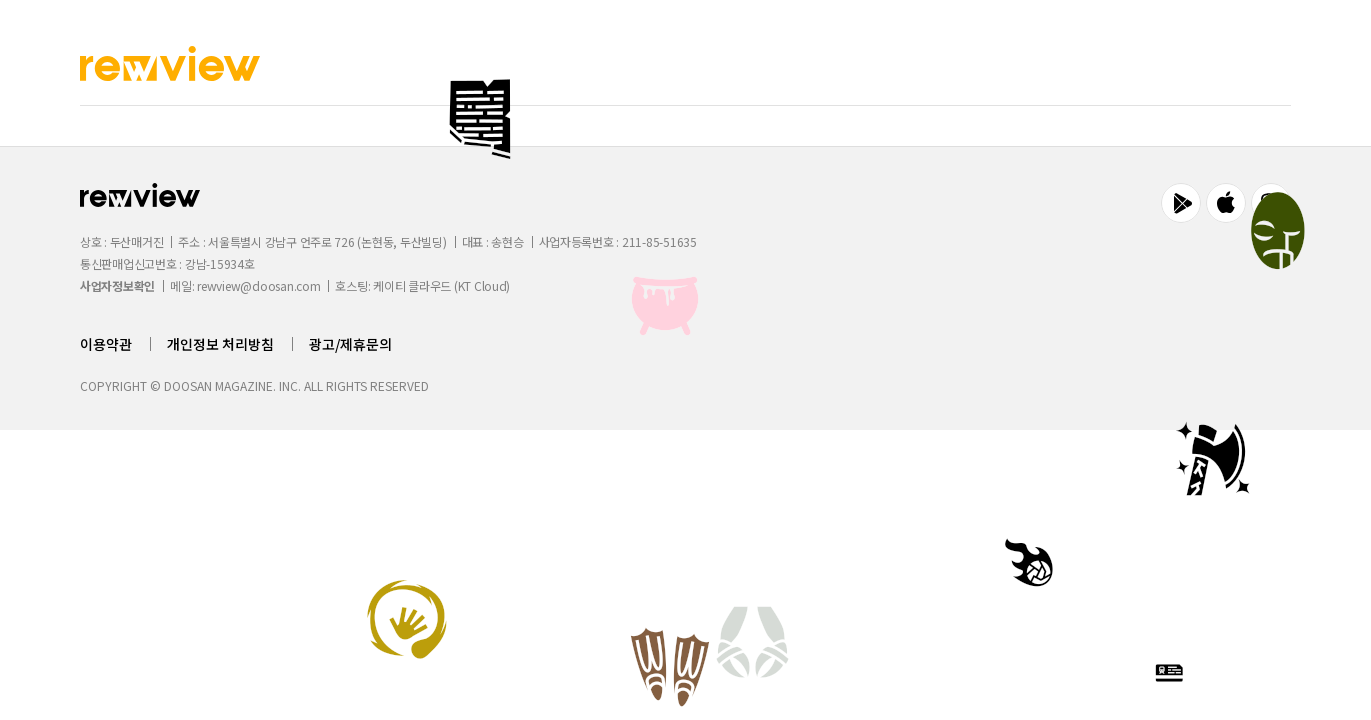 The image size is (1371, 720). What do you see at coordinates (407, 620) in the screenshot?
I see `activate a magic ability or spell` at bounding box center [407, 620].